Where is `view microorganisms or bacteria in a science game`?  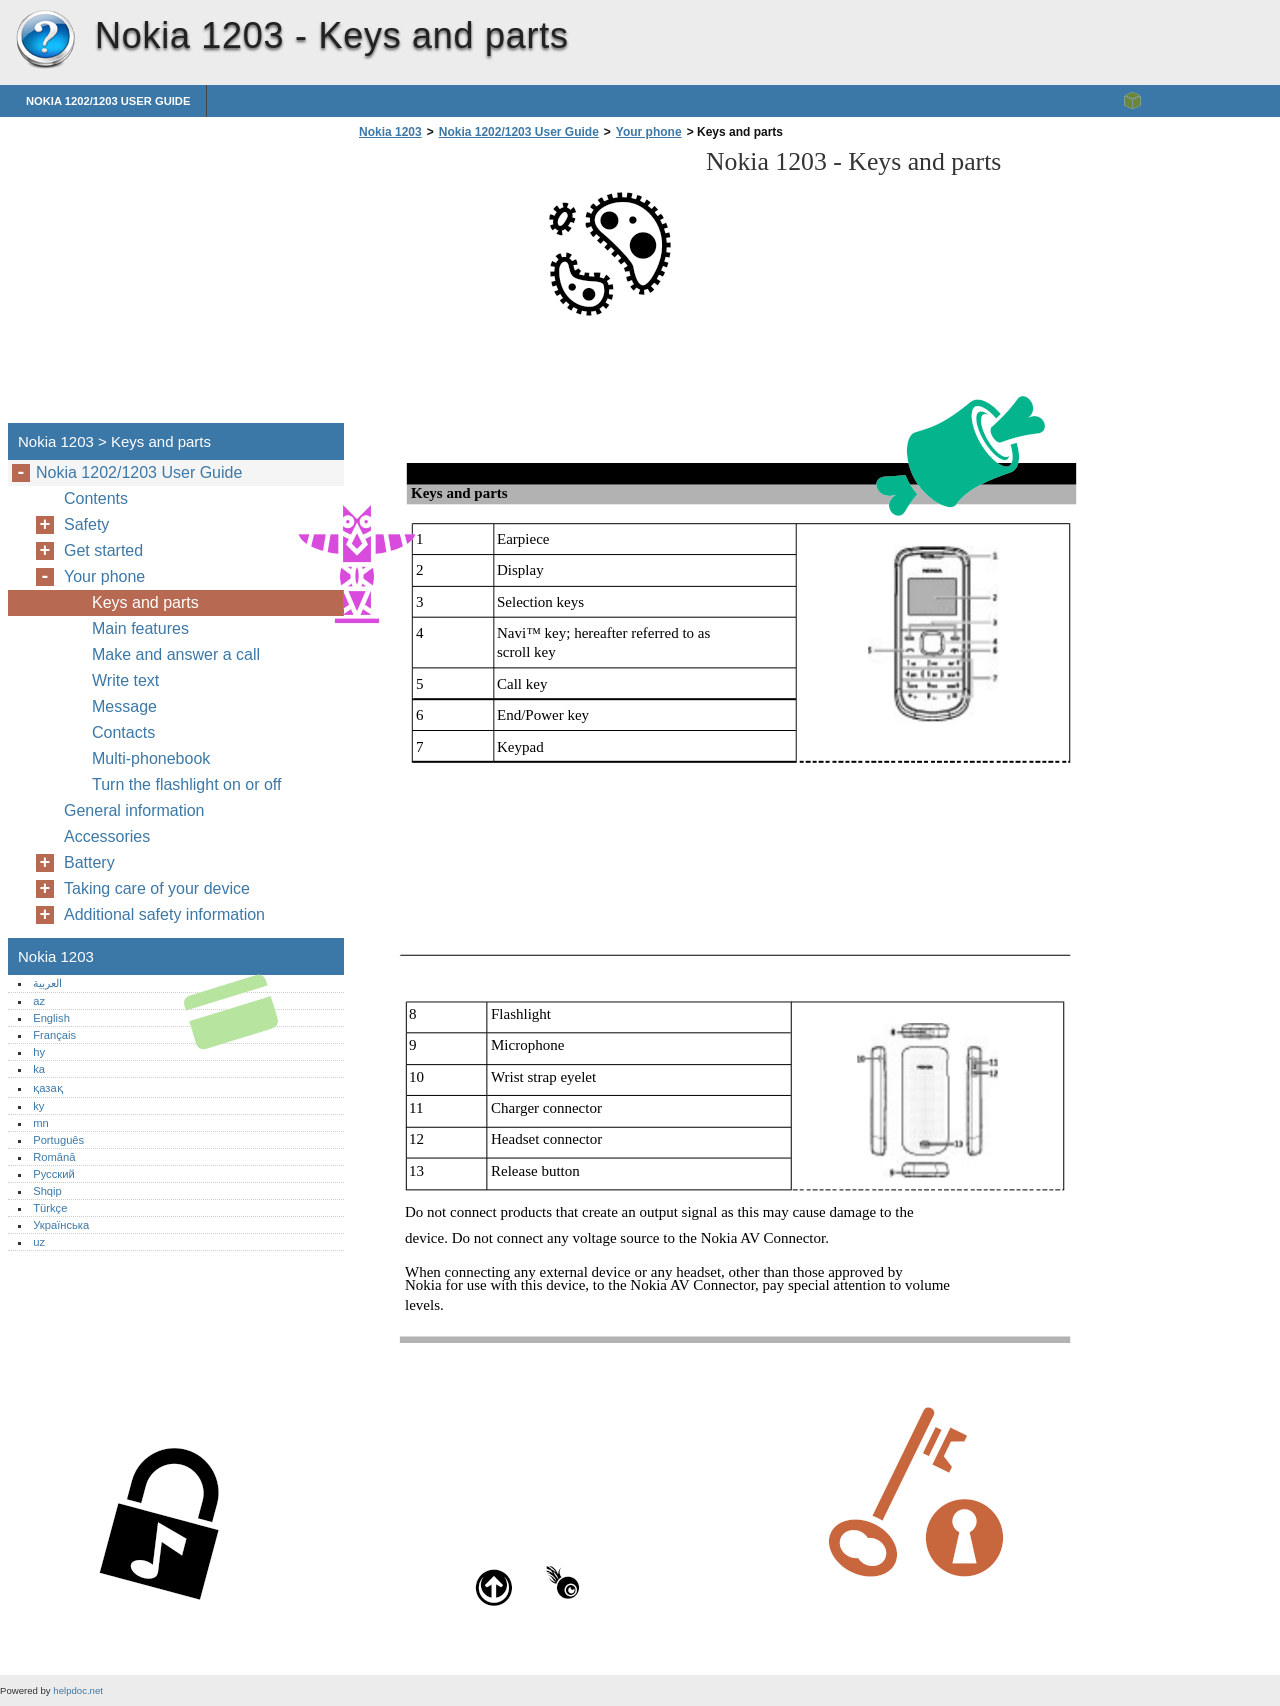
view microorganisms or bacteria in a science game is located at coordinates (610, 254).